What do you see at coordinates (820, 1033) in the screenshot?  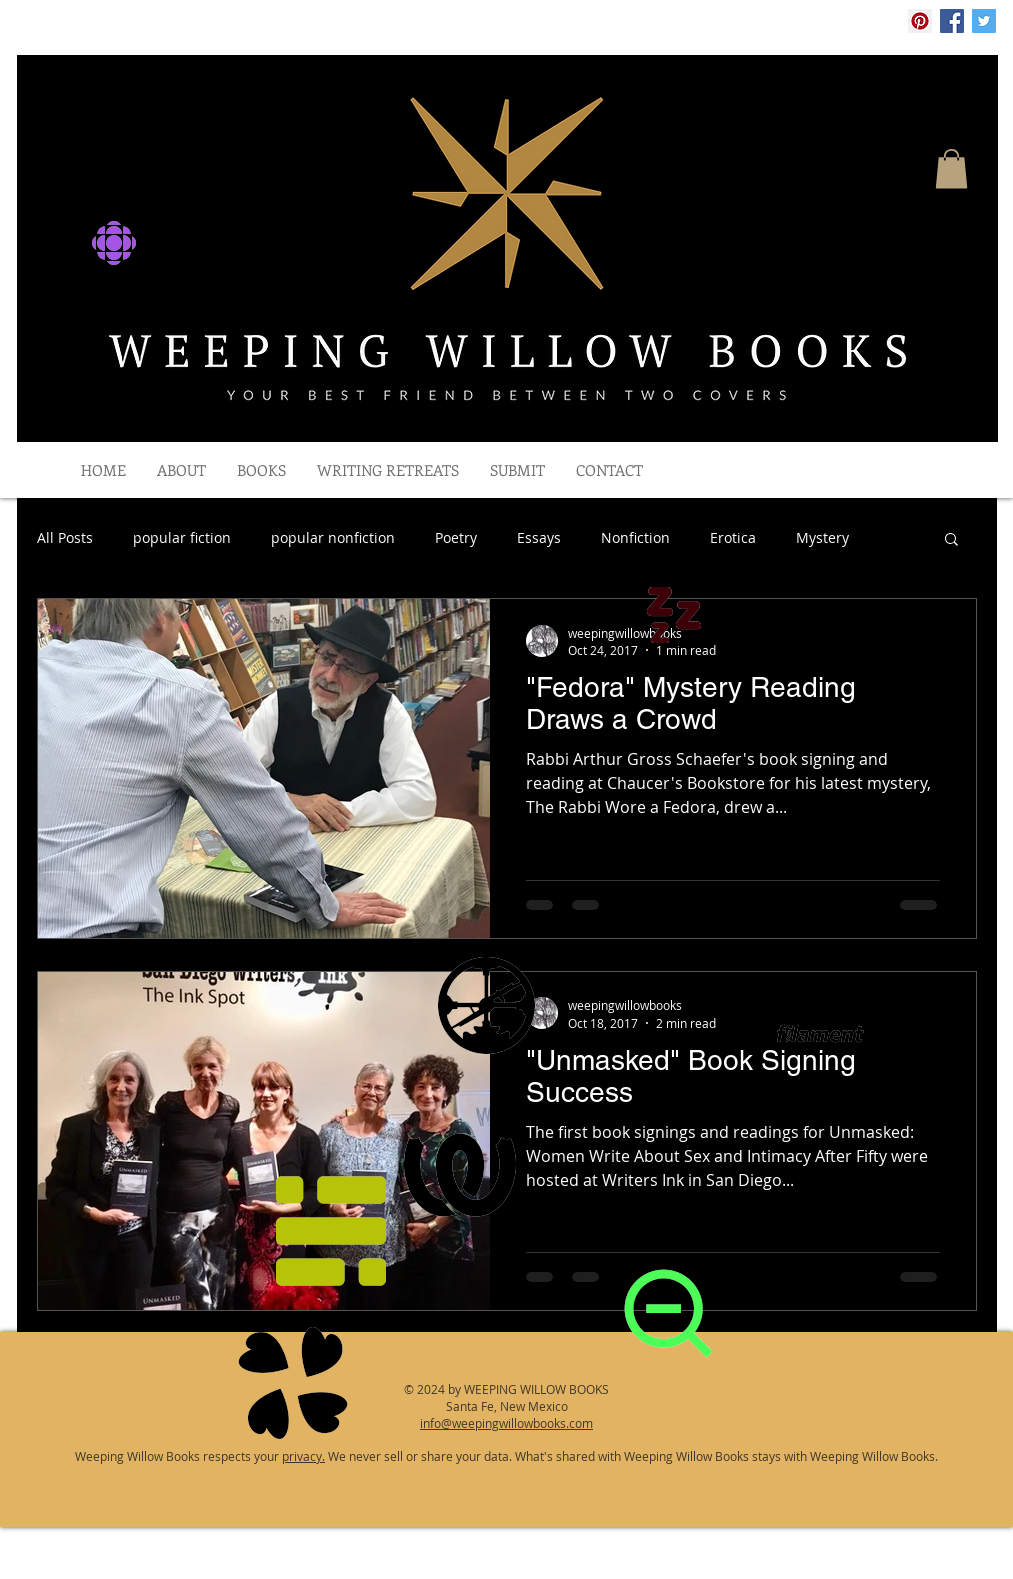 I see `filament brand logo` at bounding box center [820, 1033].